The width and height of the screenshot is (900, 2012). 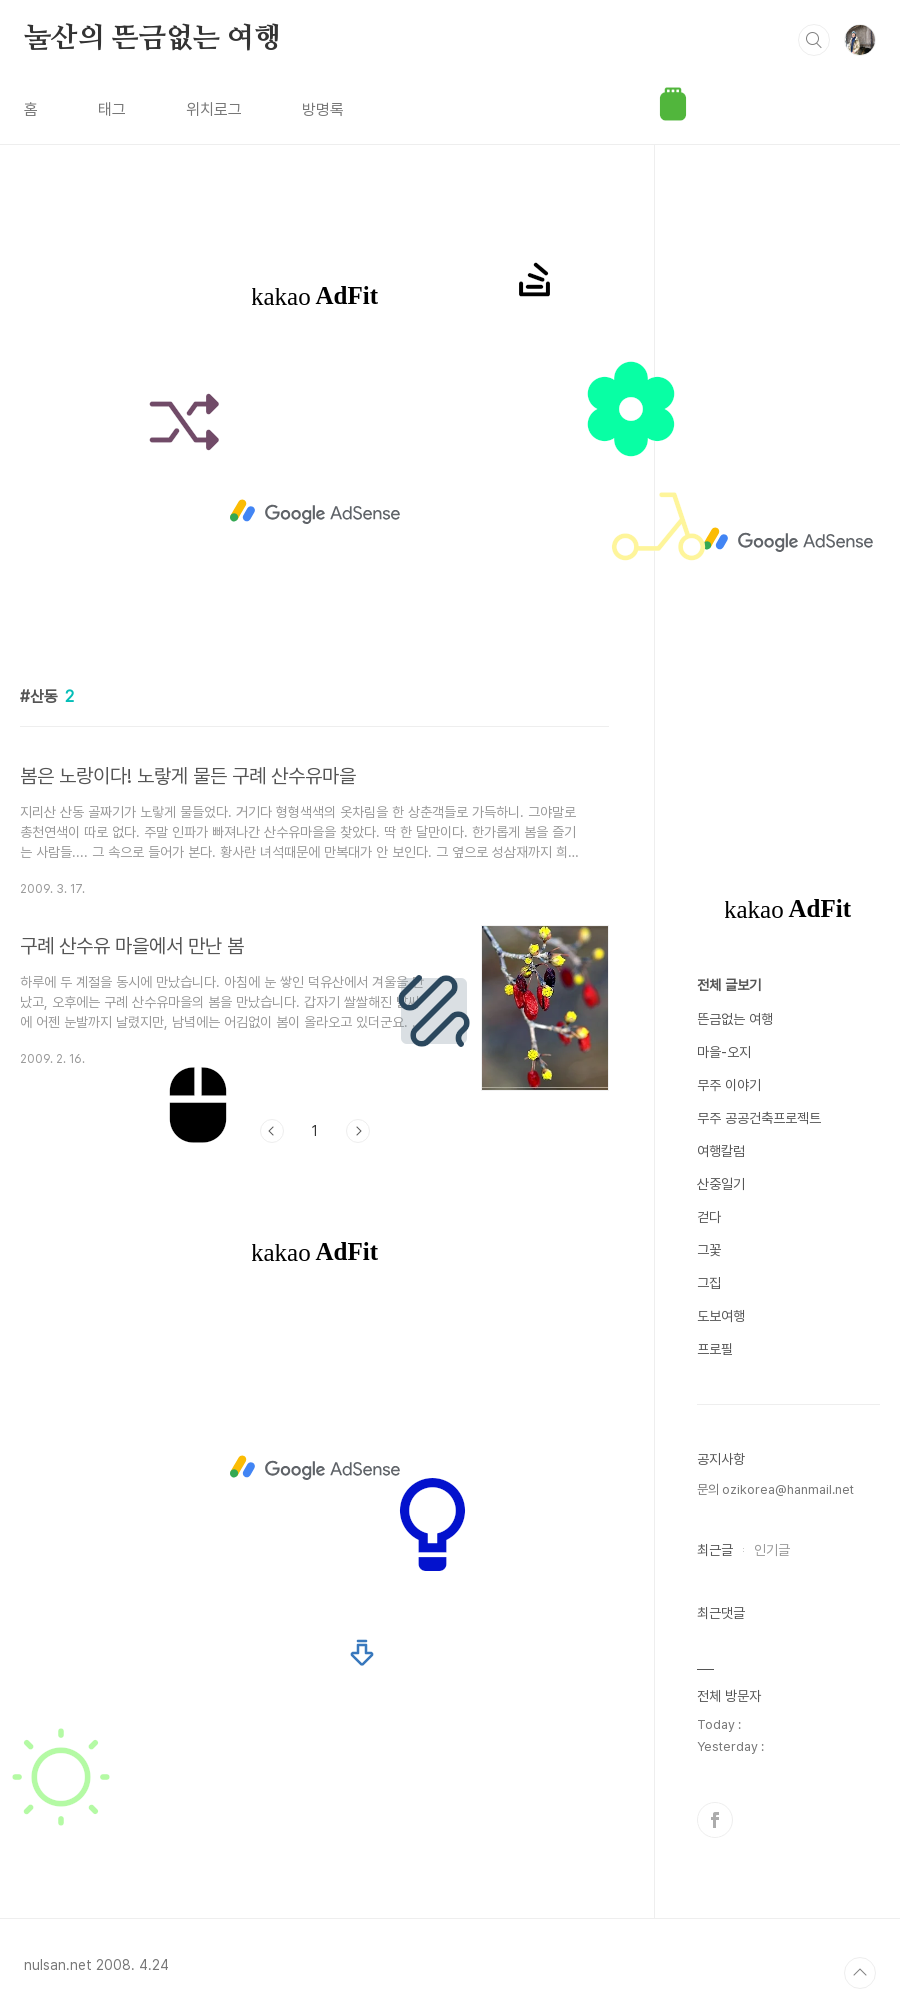 I want to click on mouse input device indicator, so click(x=198, y=1105).